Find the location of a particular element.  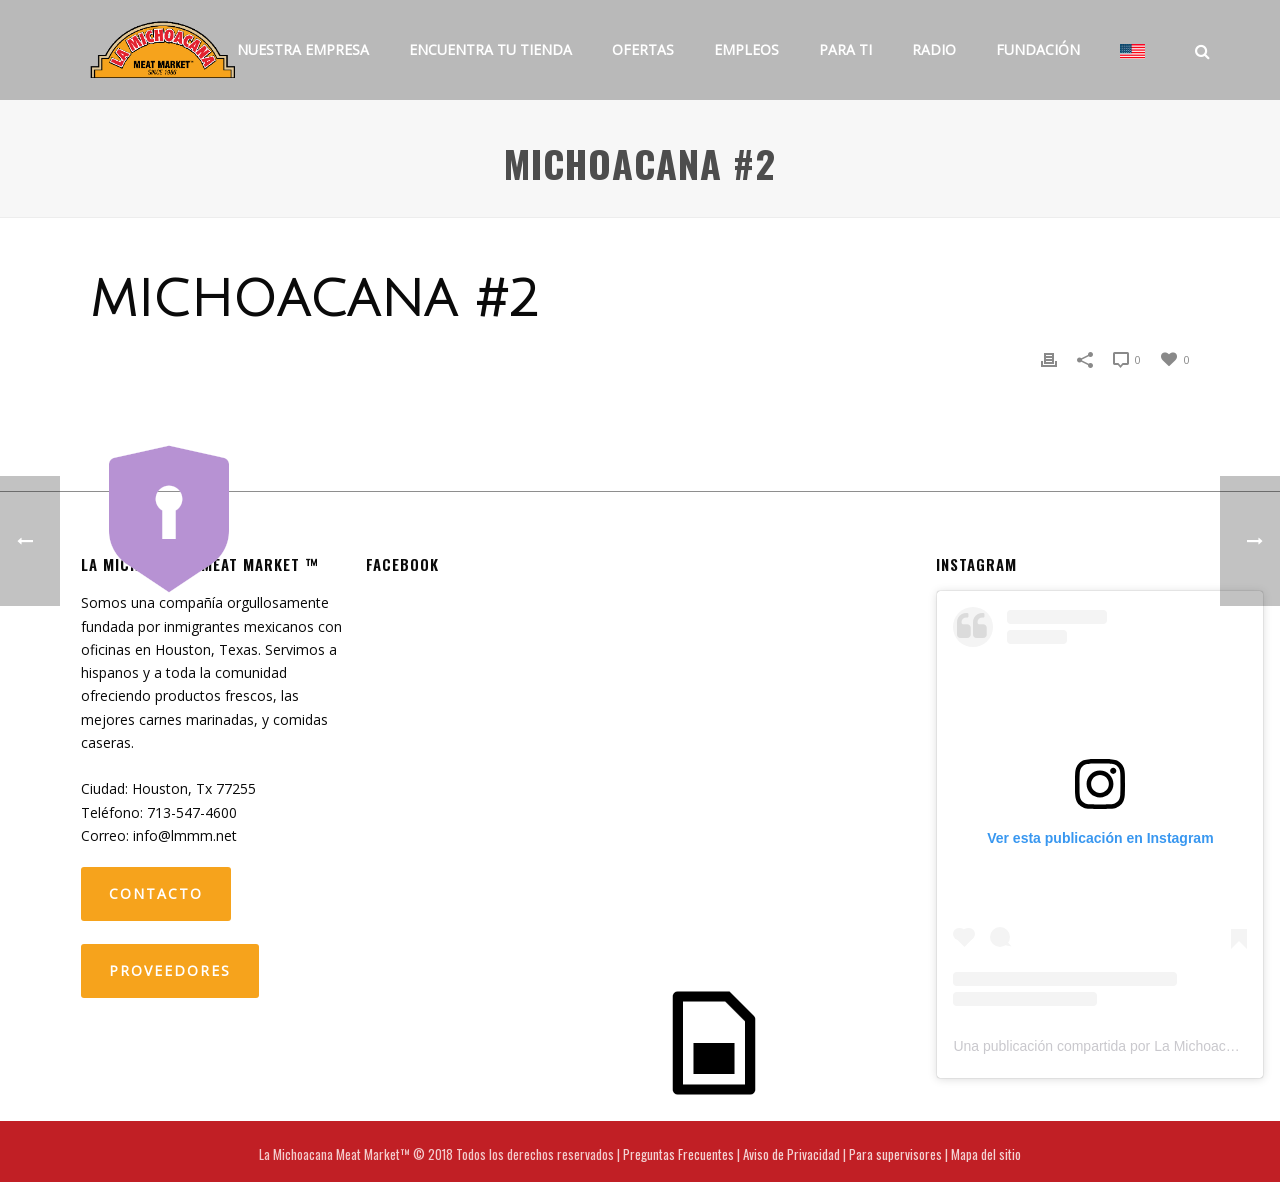

access security or privacy settings is located at coordinates (169, 519).